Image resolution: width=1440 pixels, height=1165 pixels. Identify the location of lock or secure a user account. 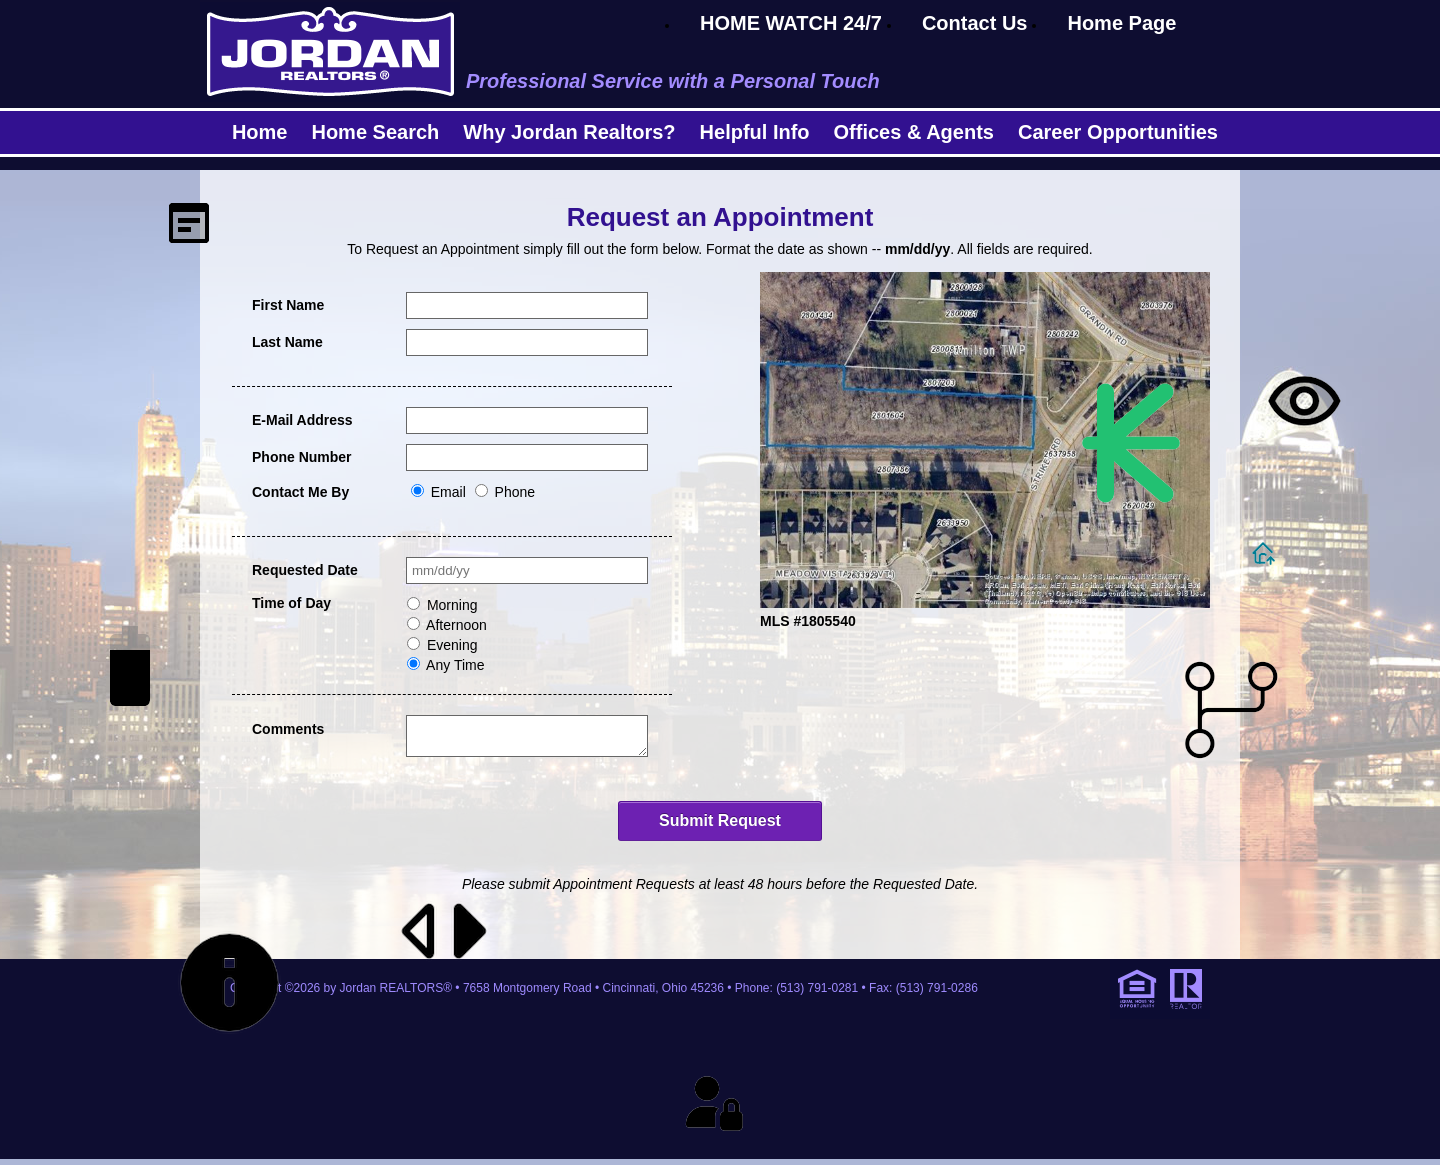
(713, 1101).